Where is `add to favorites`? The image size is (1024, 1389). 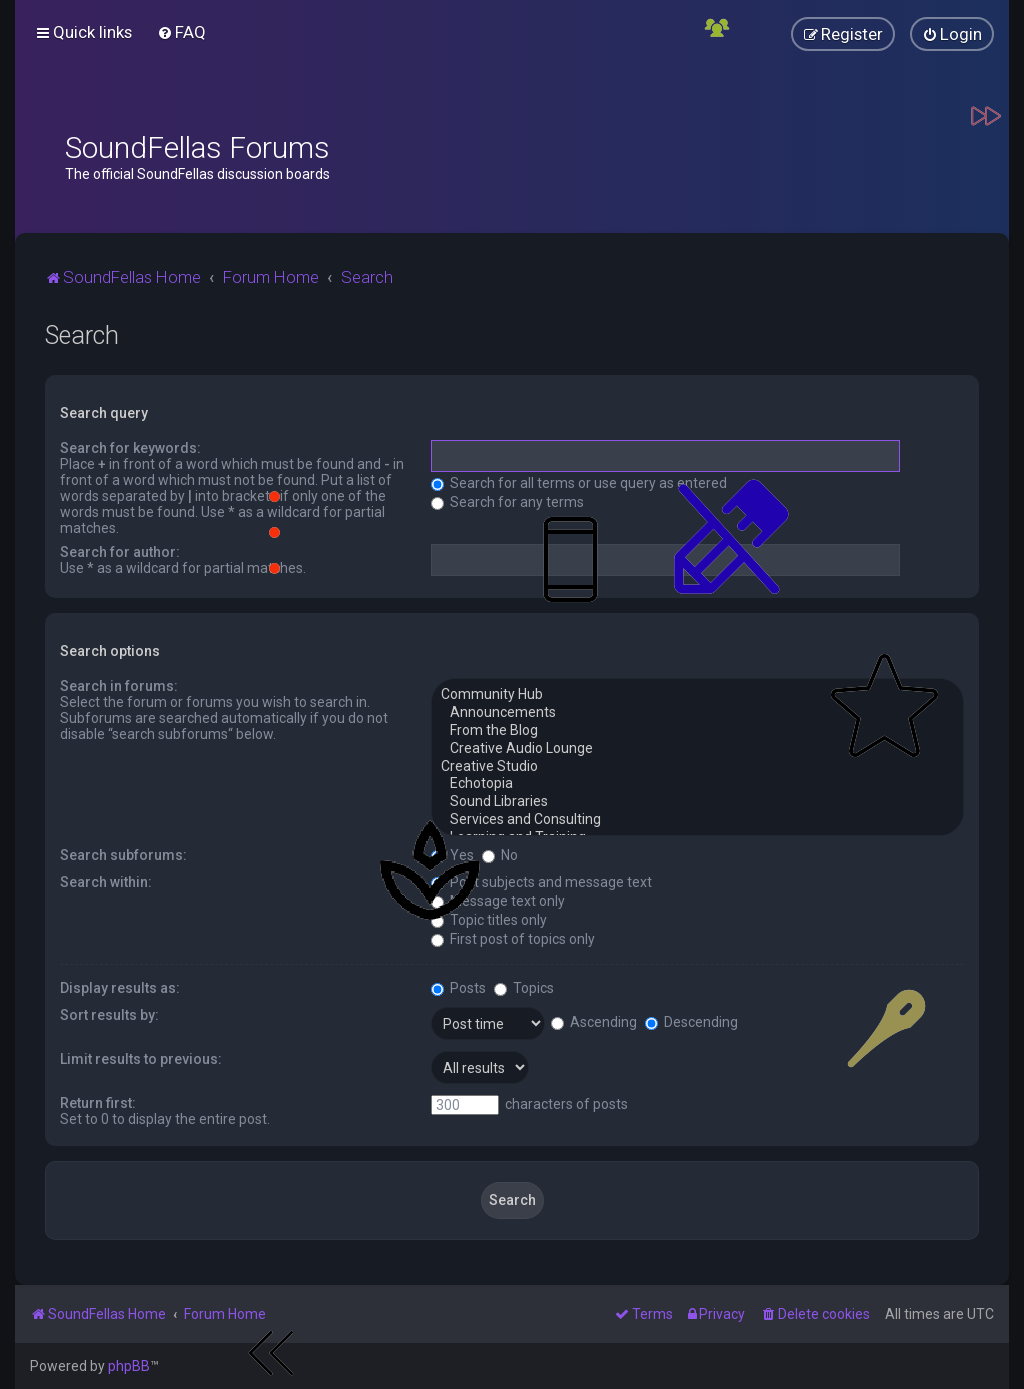
add to favorites is located at coordinates (884, 707).